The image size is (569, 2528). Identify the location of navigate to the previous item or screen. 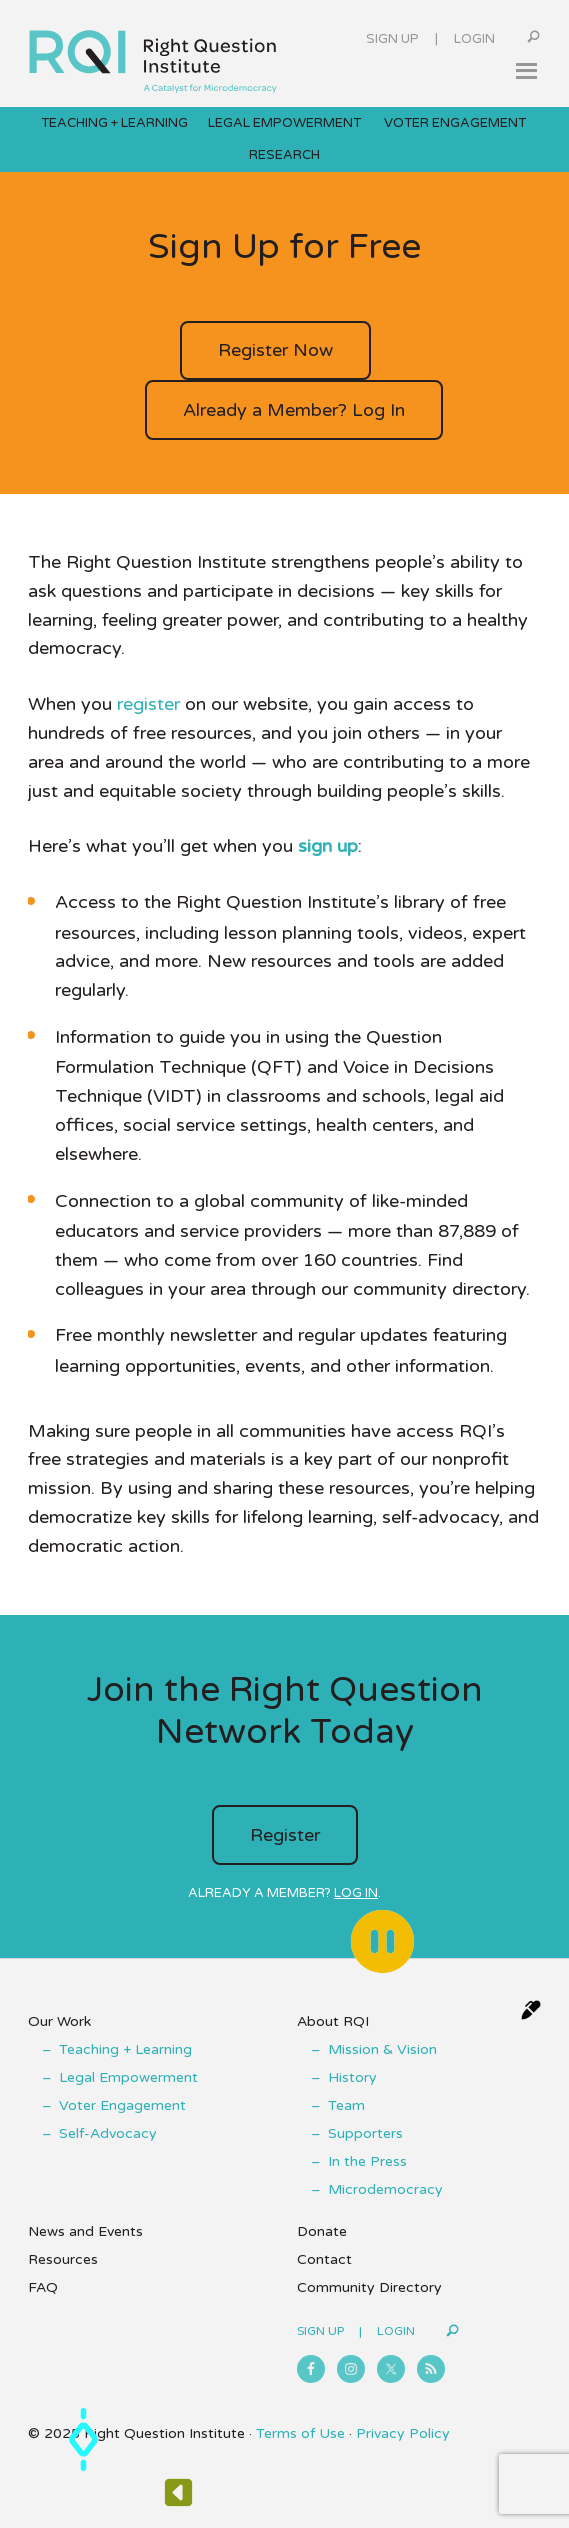
(178, 2492).